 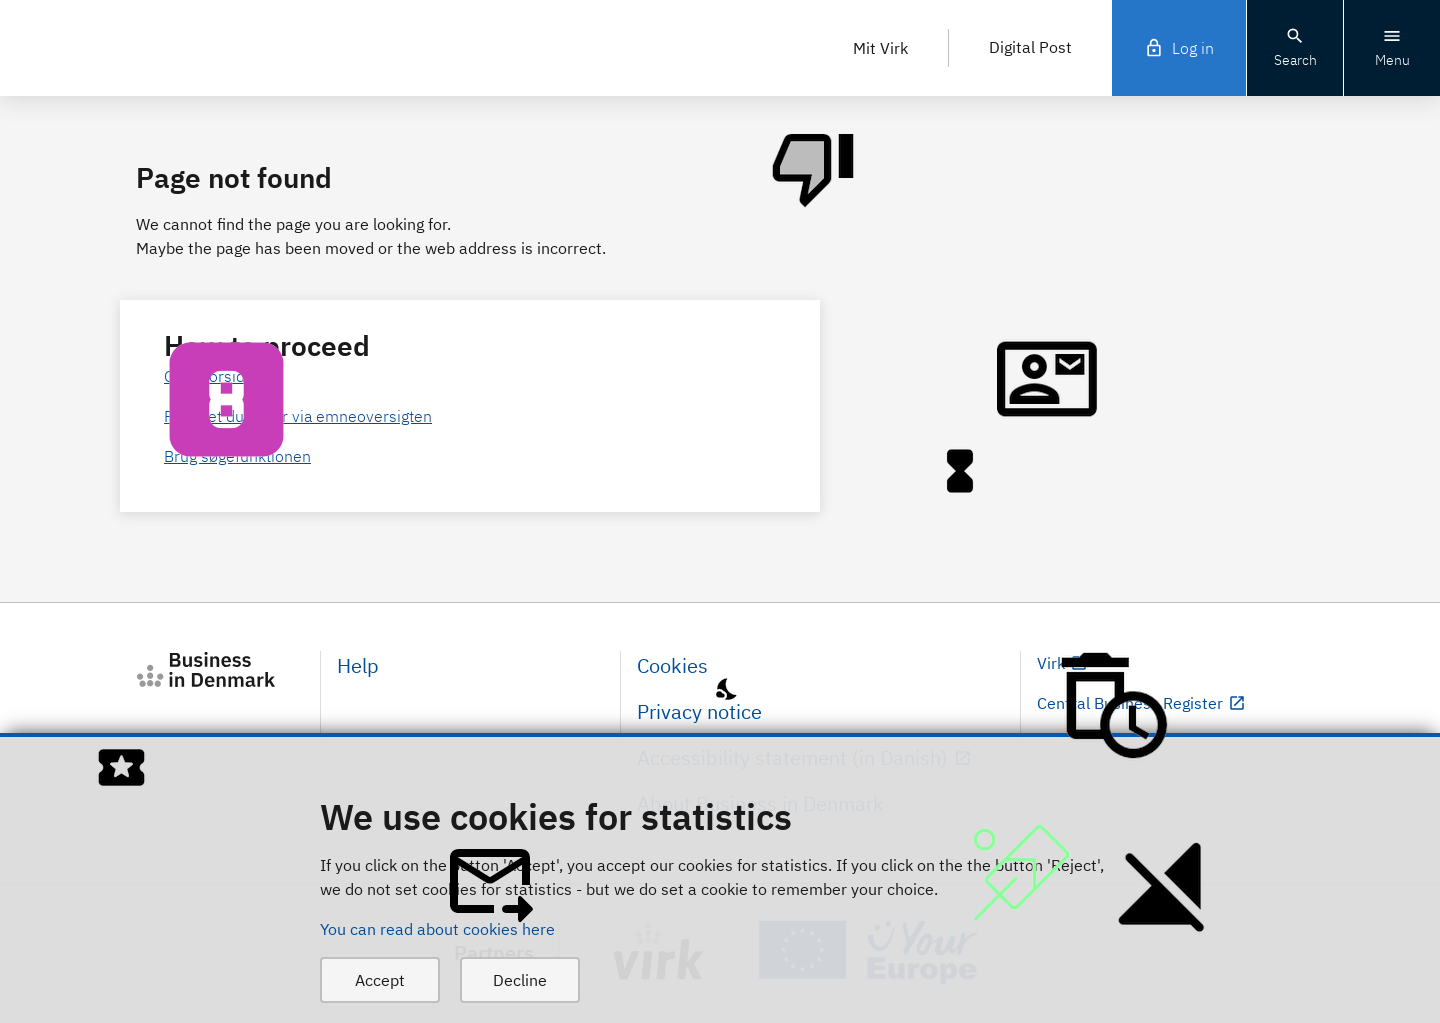 What do you see at coordinates (490, 881) in the screenshot?
I see `forward an email to another recipient` at bounding box center [490, 881].